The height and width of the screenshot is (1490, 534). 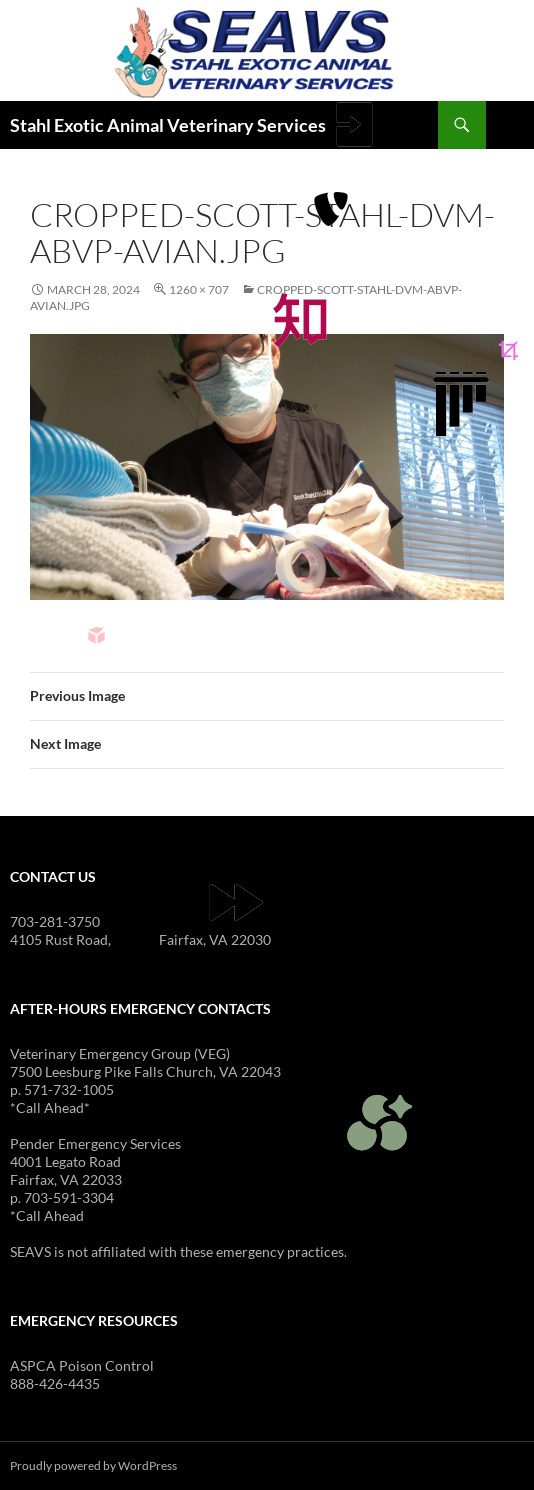 What do you see at coordinates (508, 350) in the screenshot?
I see `crop an image or photo` at bounding box center [508, 350].